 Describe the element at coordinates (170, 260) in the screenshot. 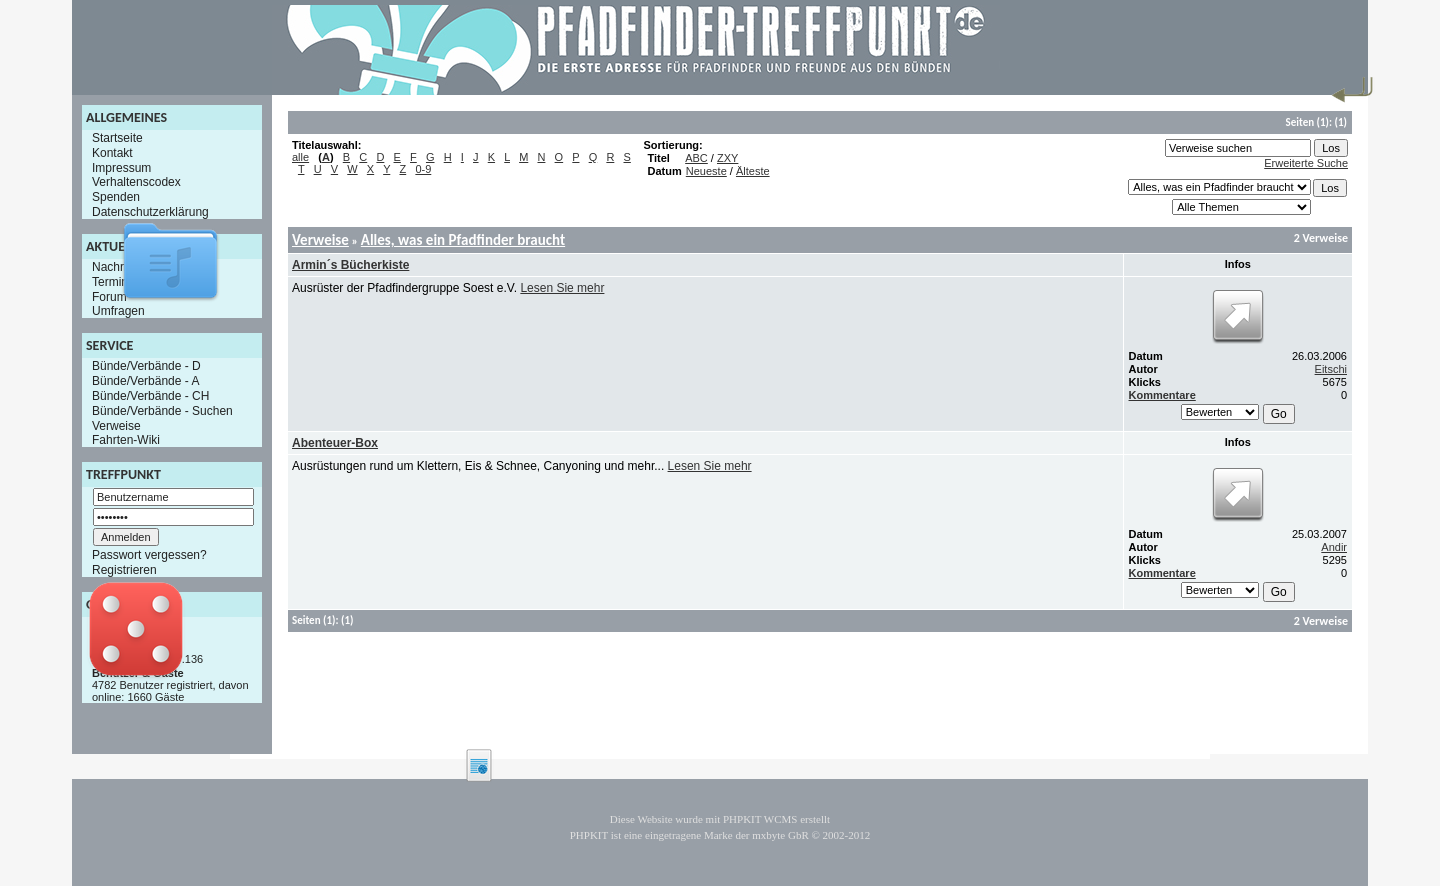

I see `open your audio files folder` at that location.